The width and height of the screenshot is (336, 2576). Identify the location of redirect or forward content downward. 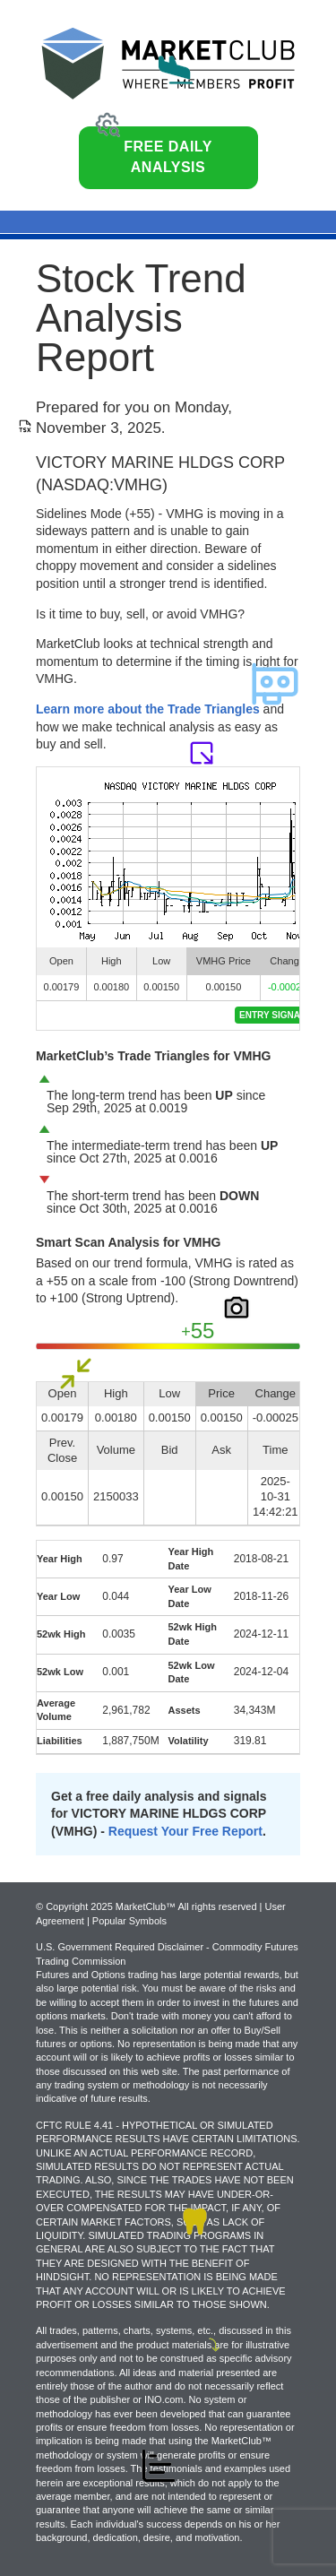
(214, 2345).